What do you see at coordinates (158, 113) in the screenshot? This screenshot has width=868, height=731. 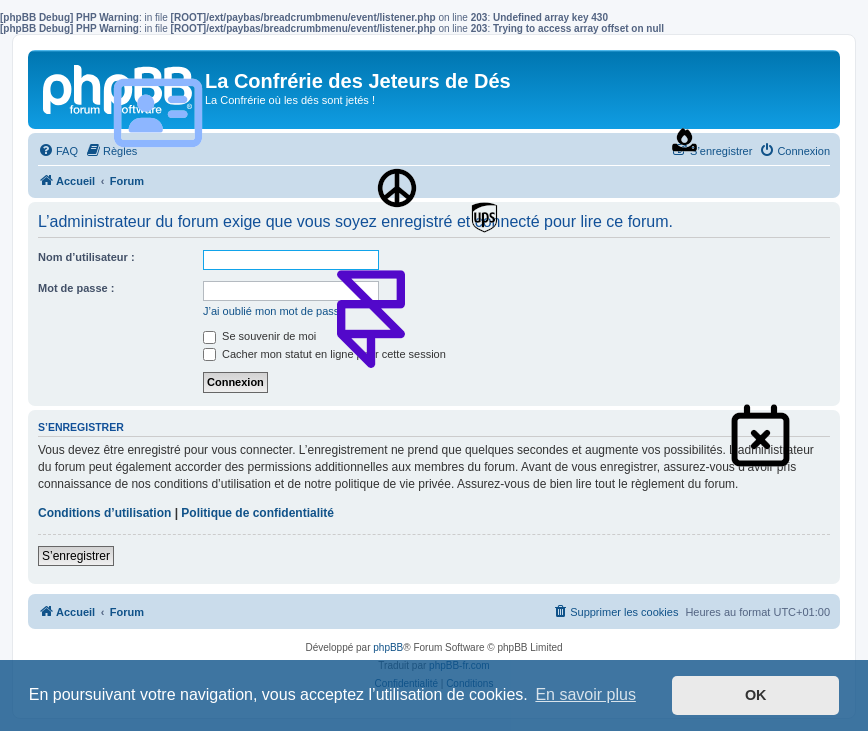 I see `view contact information` at bounding box center [158, 113].